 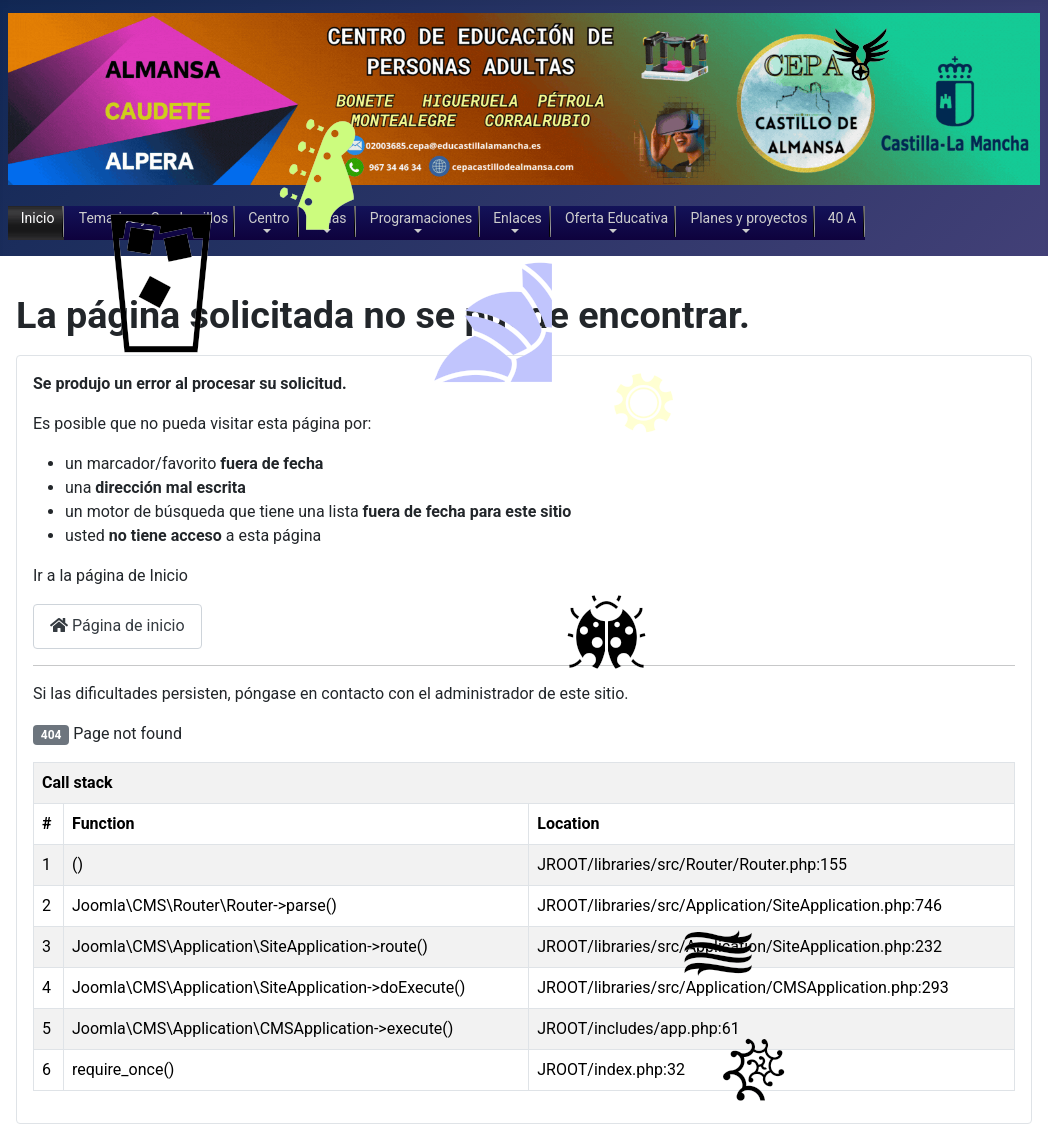 I want to click on decorative flourish or ornamental design element, so click(x=753, y=1069).